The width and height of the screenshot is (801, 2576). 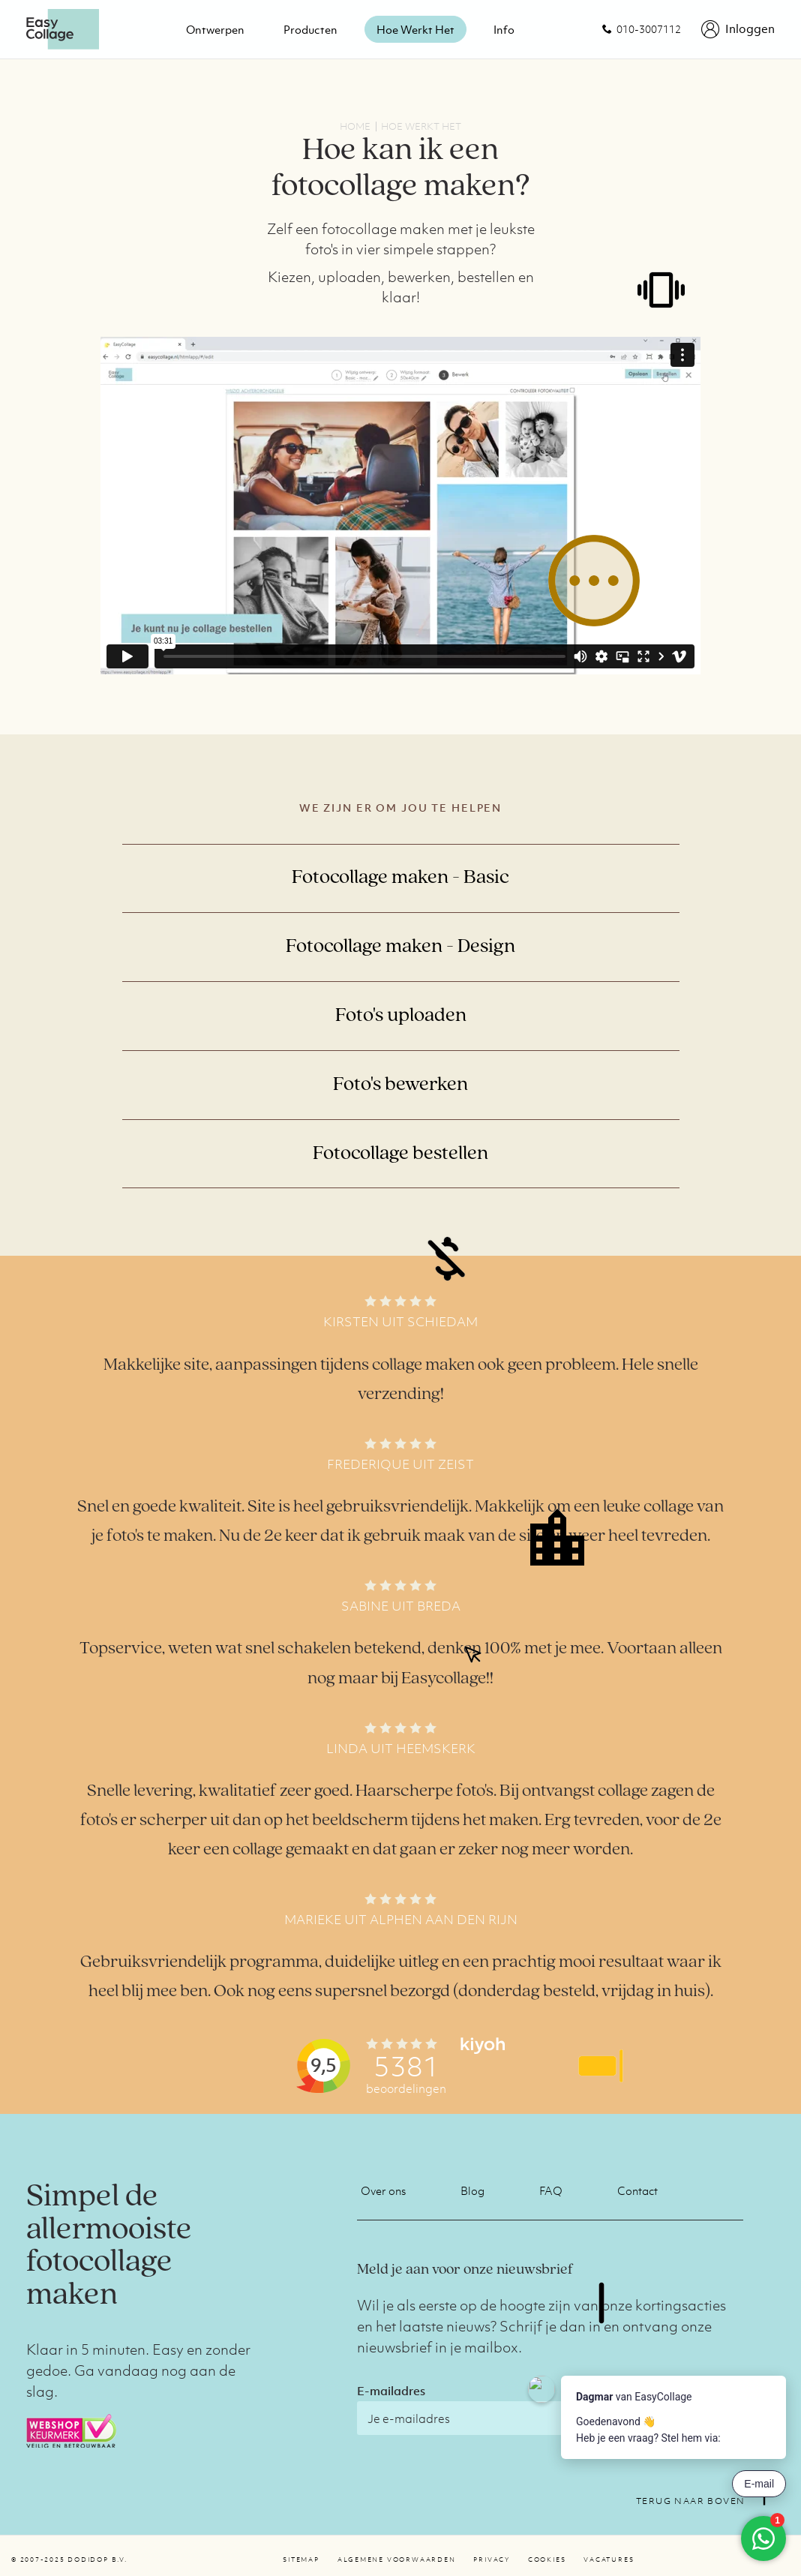 What do you see at coordinates (594, 581) in the screenshot?
I see `open more options menu` at bounding box center [594, 581].